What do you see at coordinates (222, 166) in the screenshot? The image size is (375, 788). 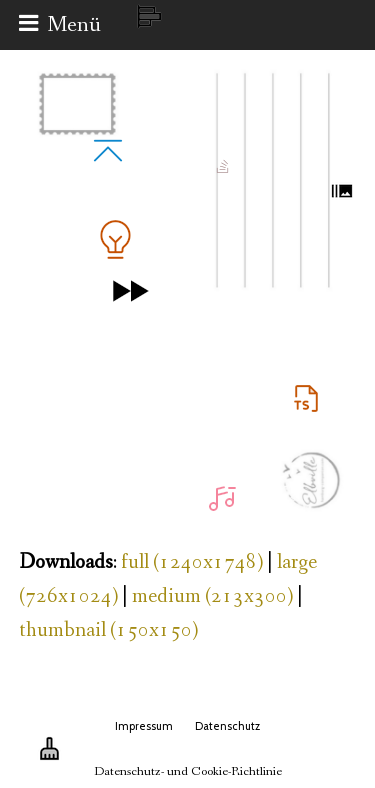 I see `visit stack overflow for developer help` at bounding box center [222, 166].